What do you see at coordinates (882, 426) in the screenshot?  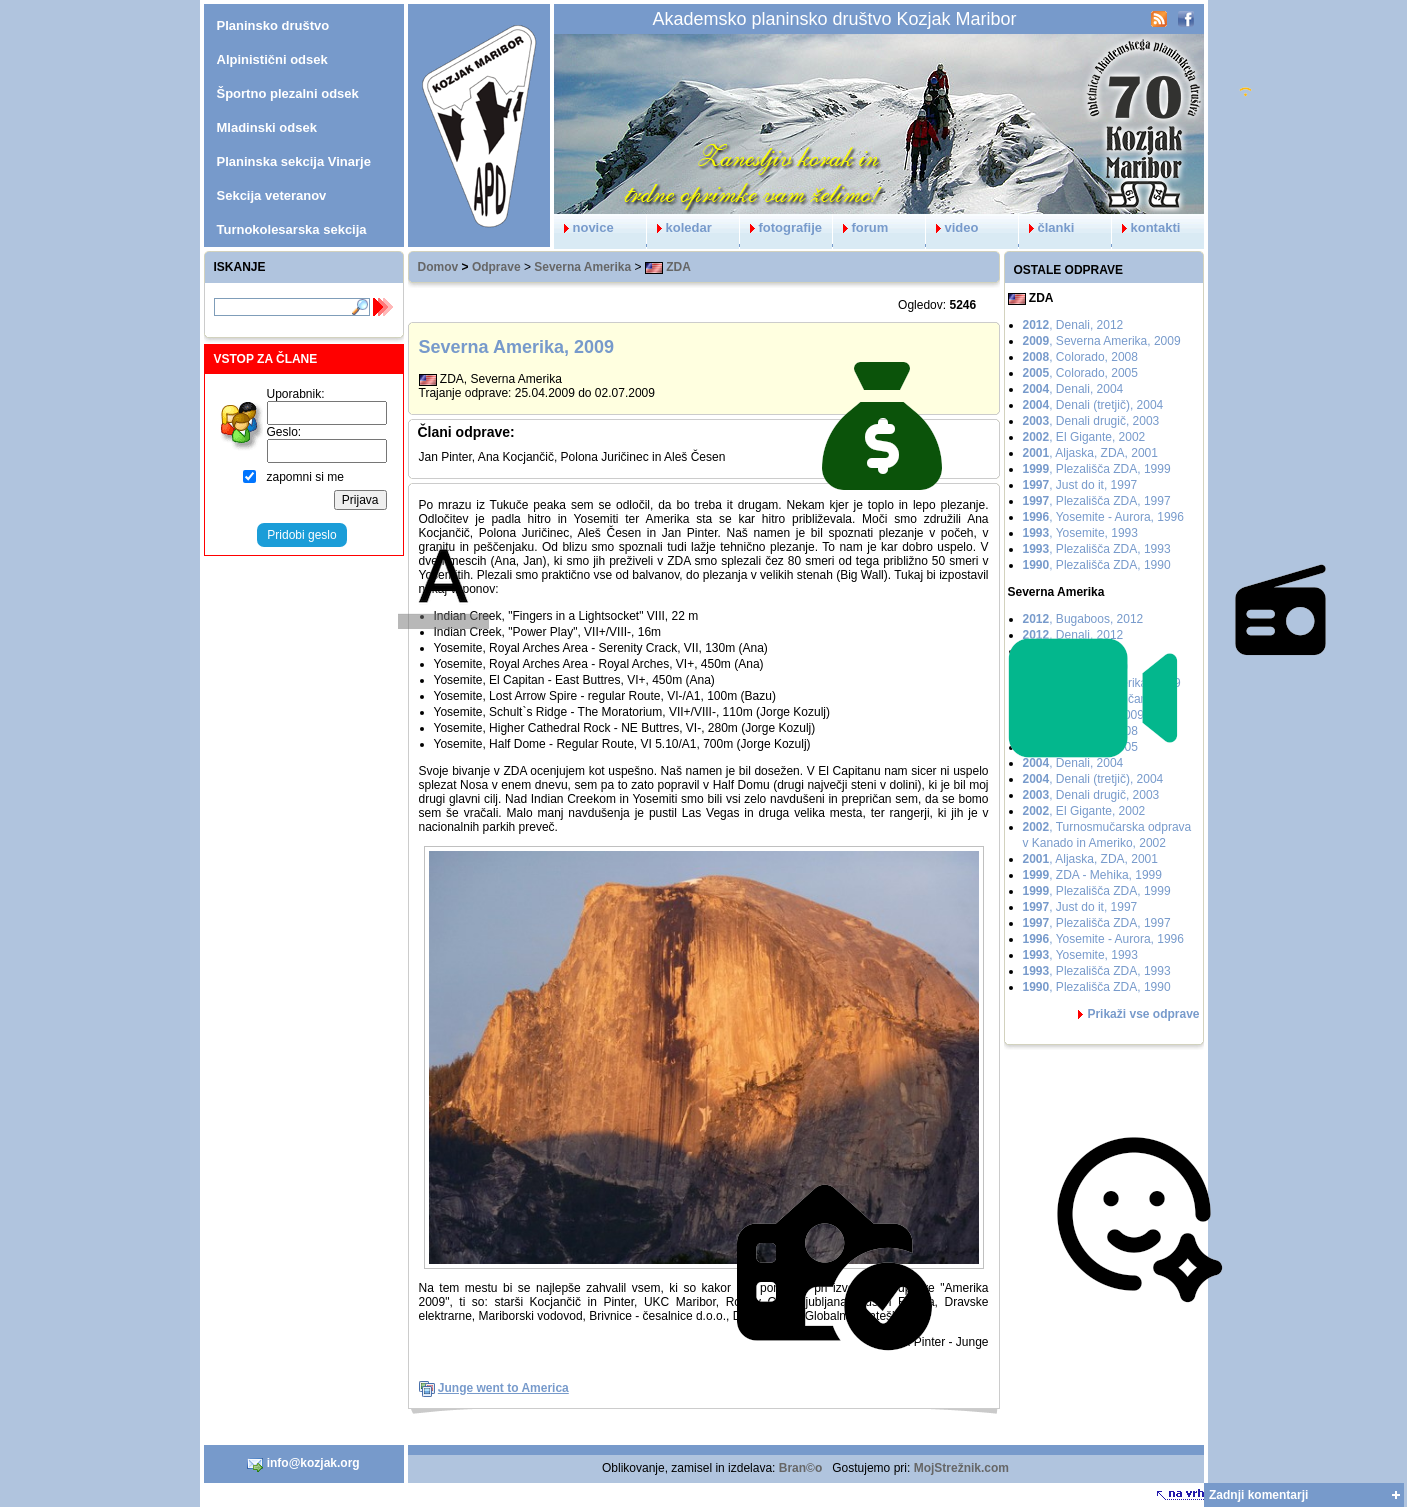 I see `view your earnings or balance` at bounding box center [882, 426].